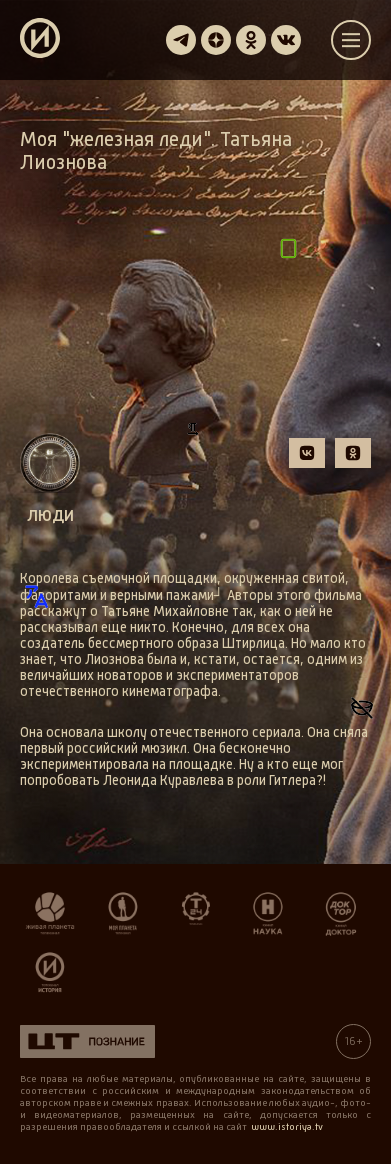 The image size is (391, 1164). What do you see at coordinates (362, 708) in the screenshot?
I see `3D rendering or hemisphere view disabled` at bounding box center [362, 708].